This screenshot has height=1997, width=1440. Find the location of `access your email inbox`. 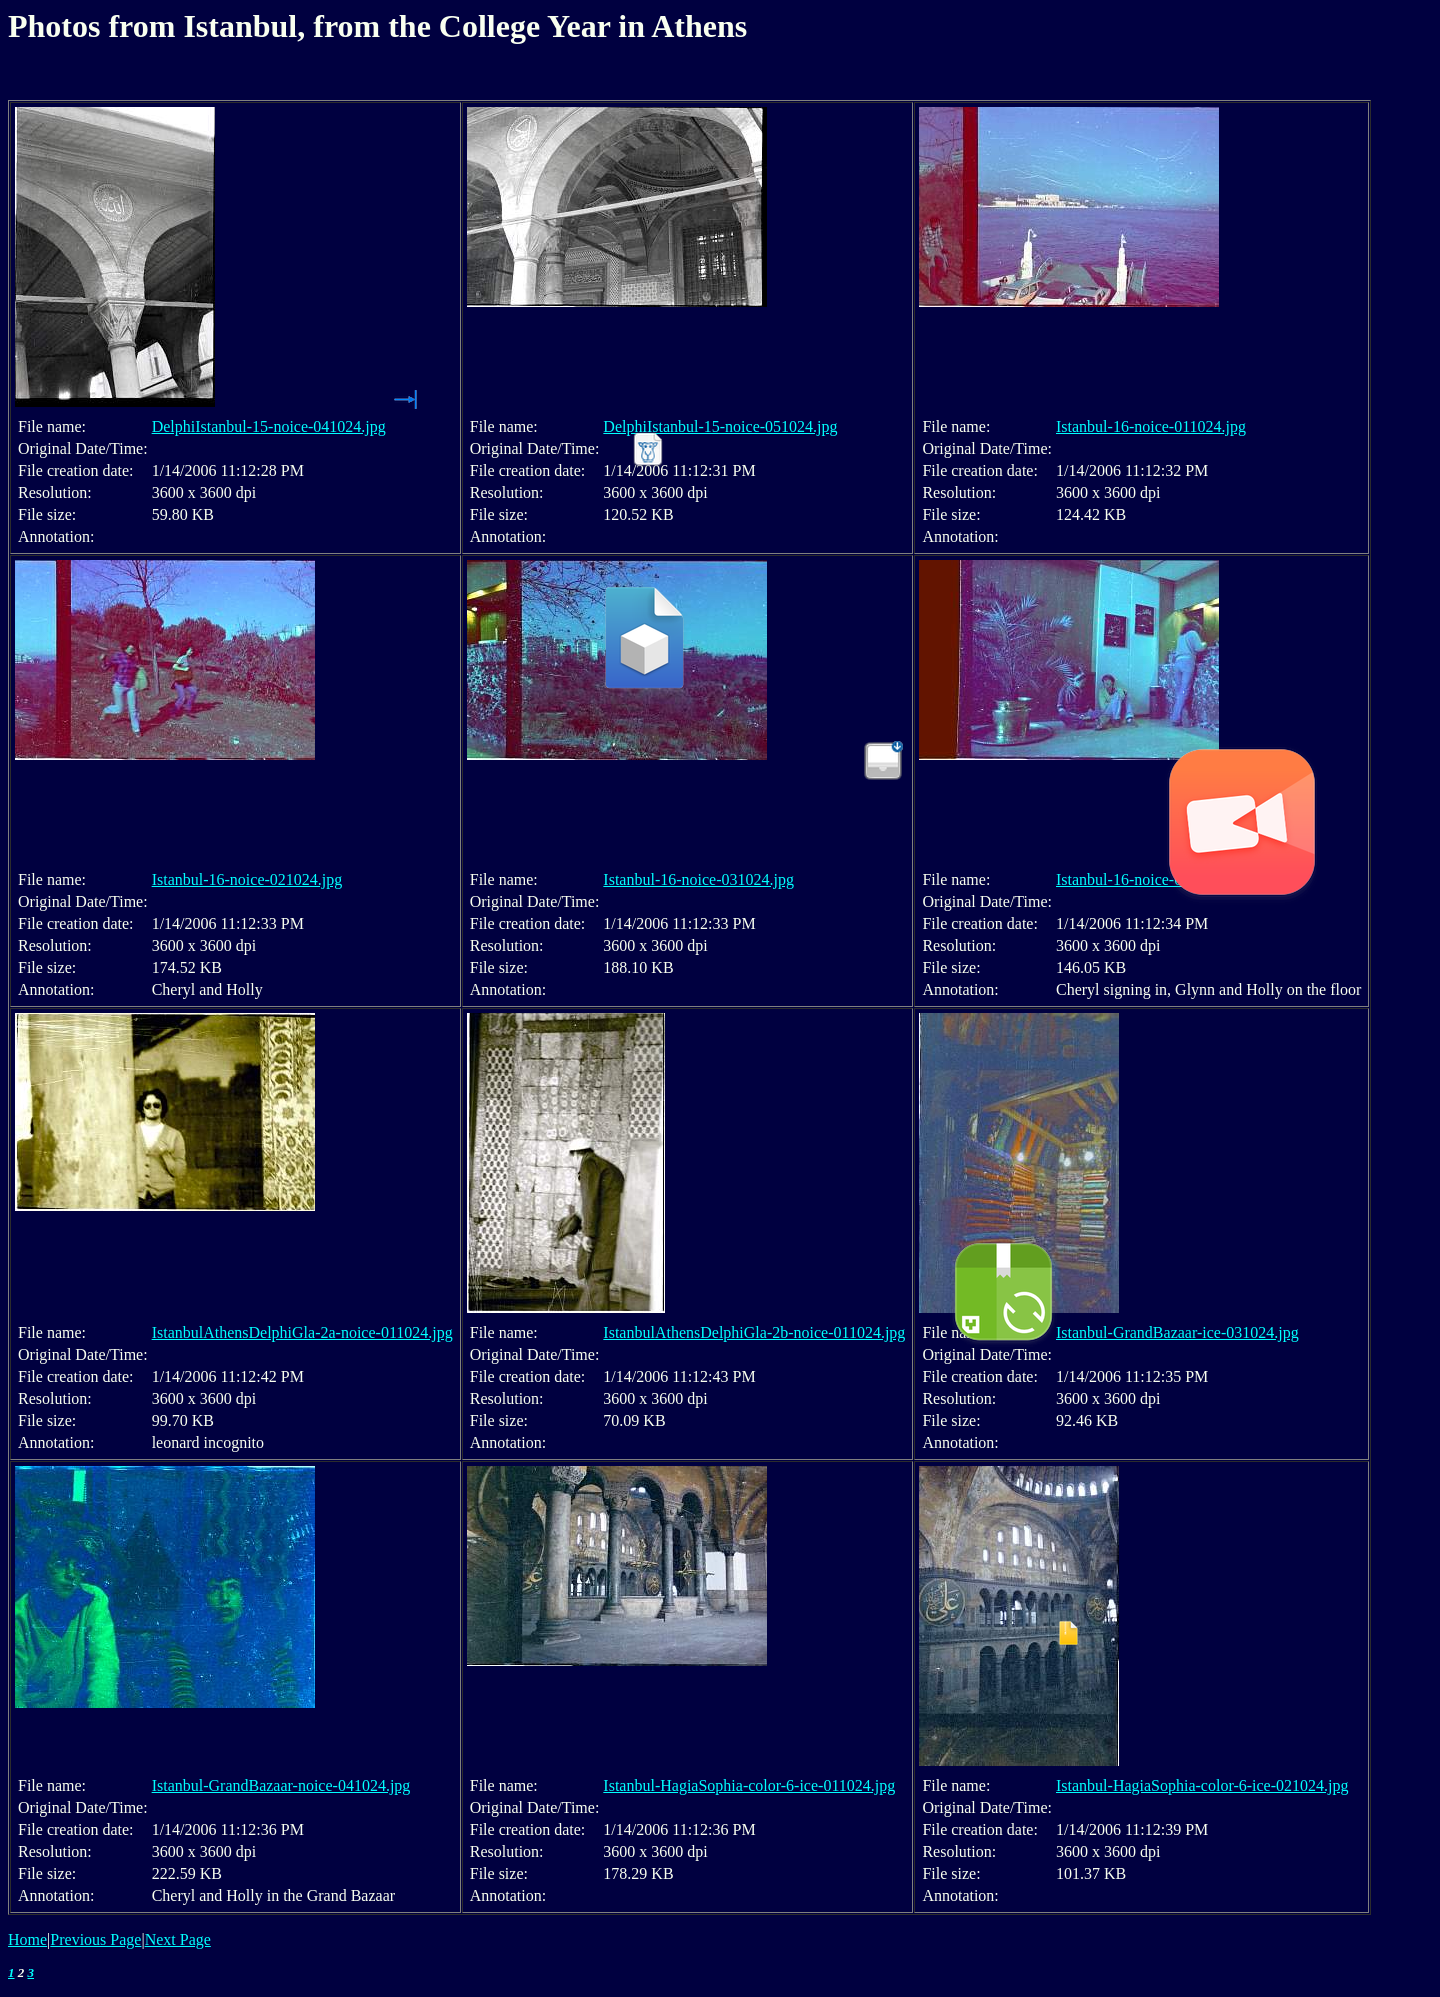

access your email inbox is located at coordinates (883, 761).